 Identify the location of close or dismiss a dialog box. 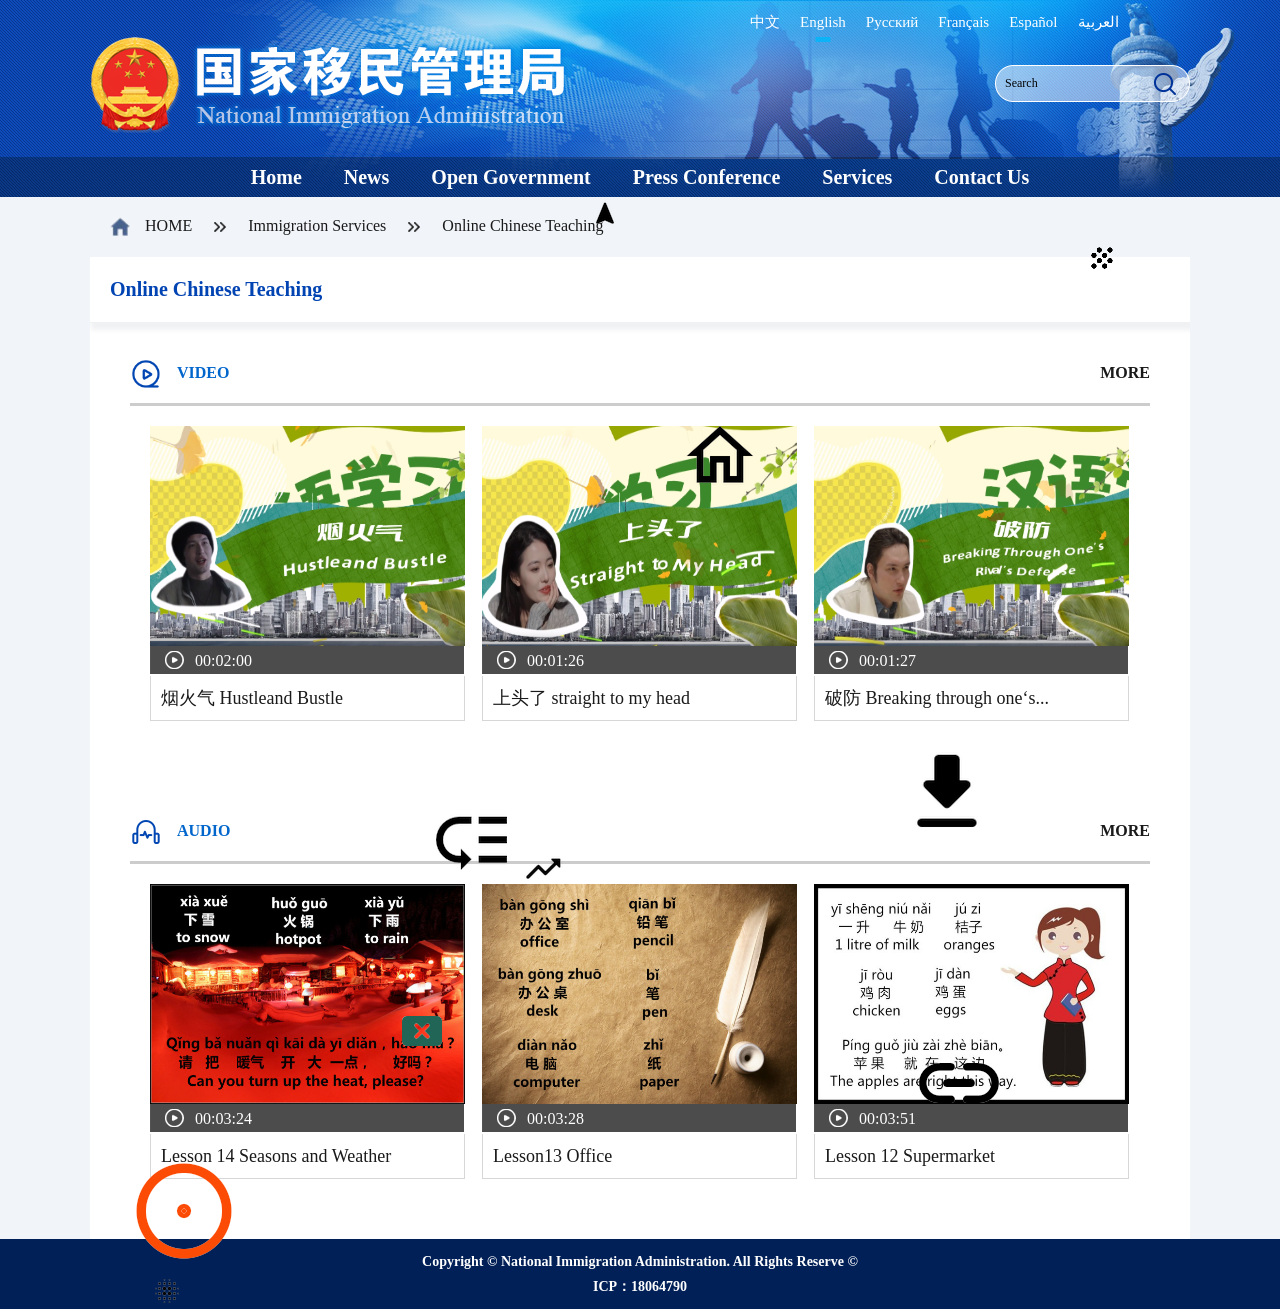
(422, 1031).